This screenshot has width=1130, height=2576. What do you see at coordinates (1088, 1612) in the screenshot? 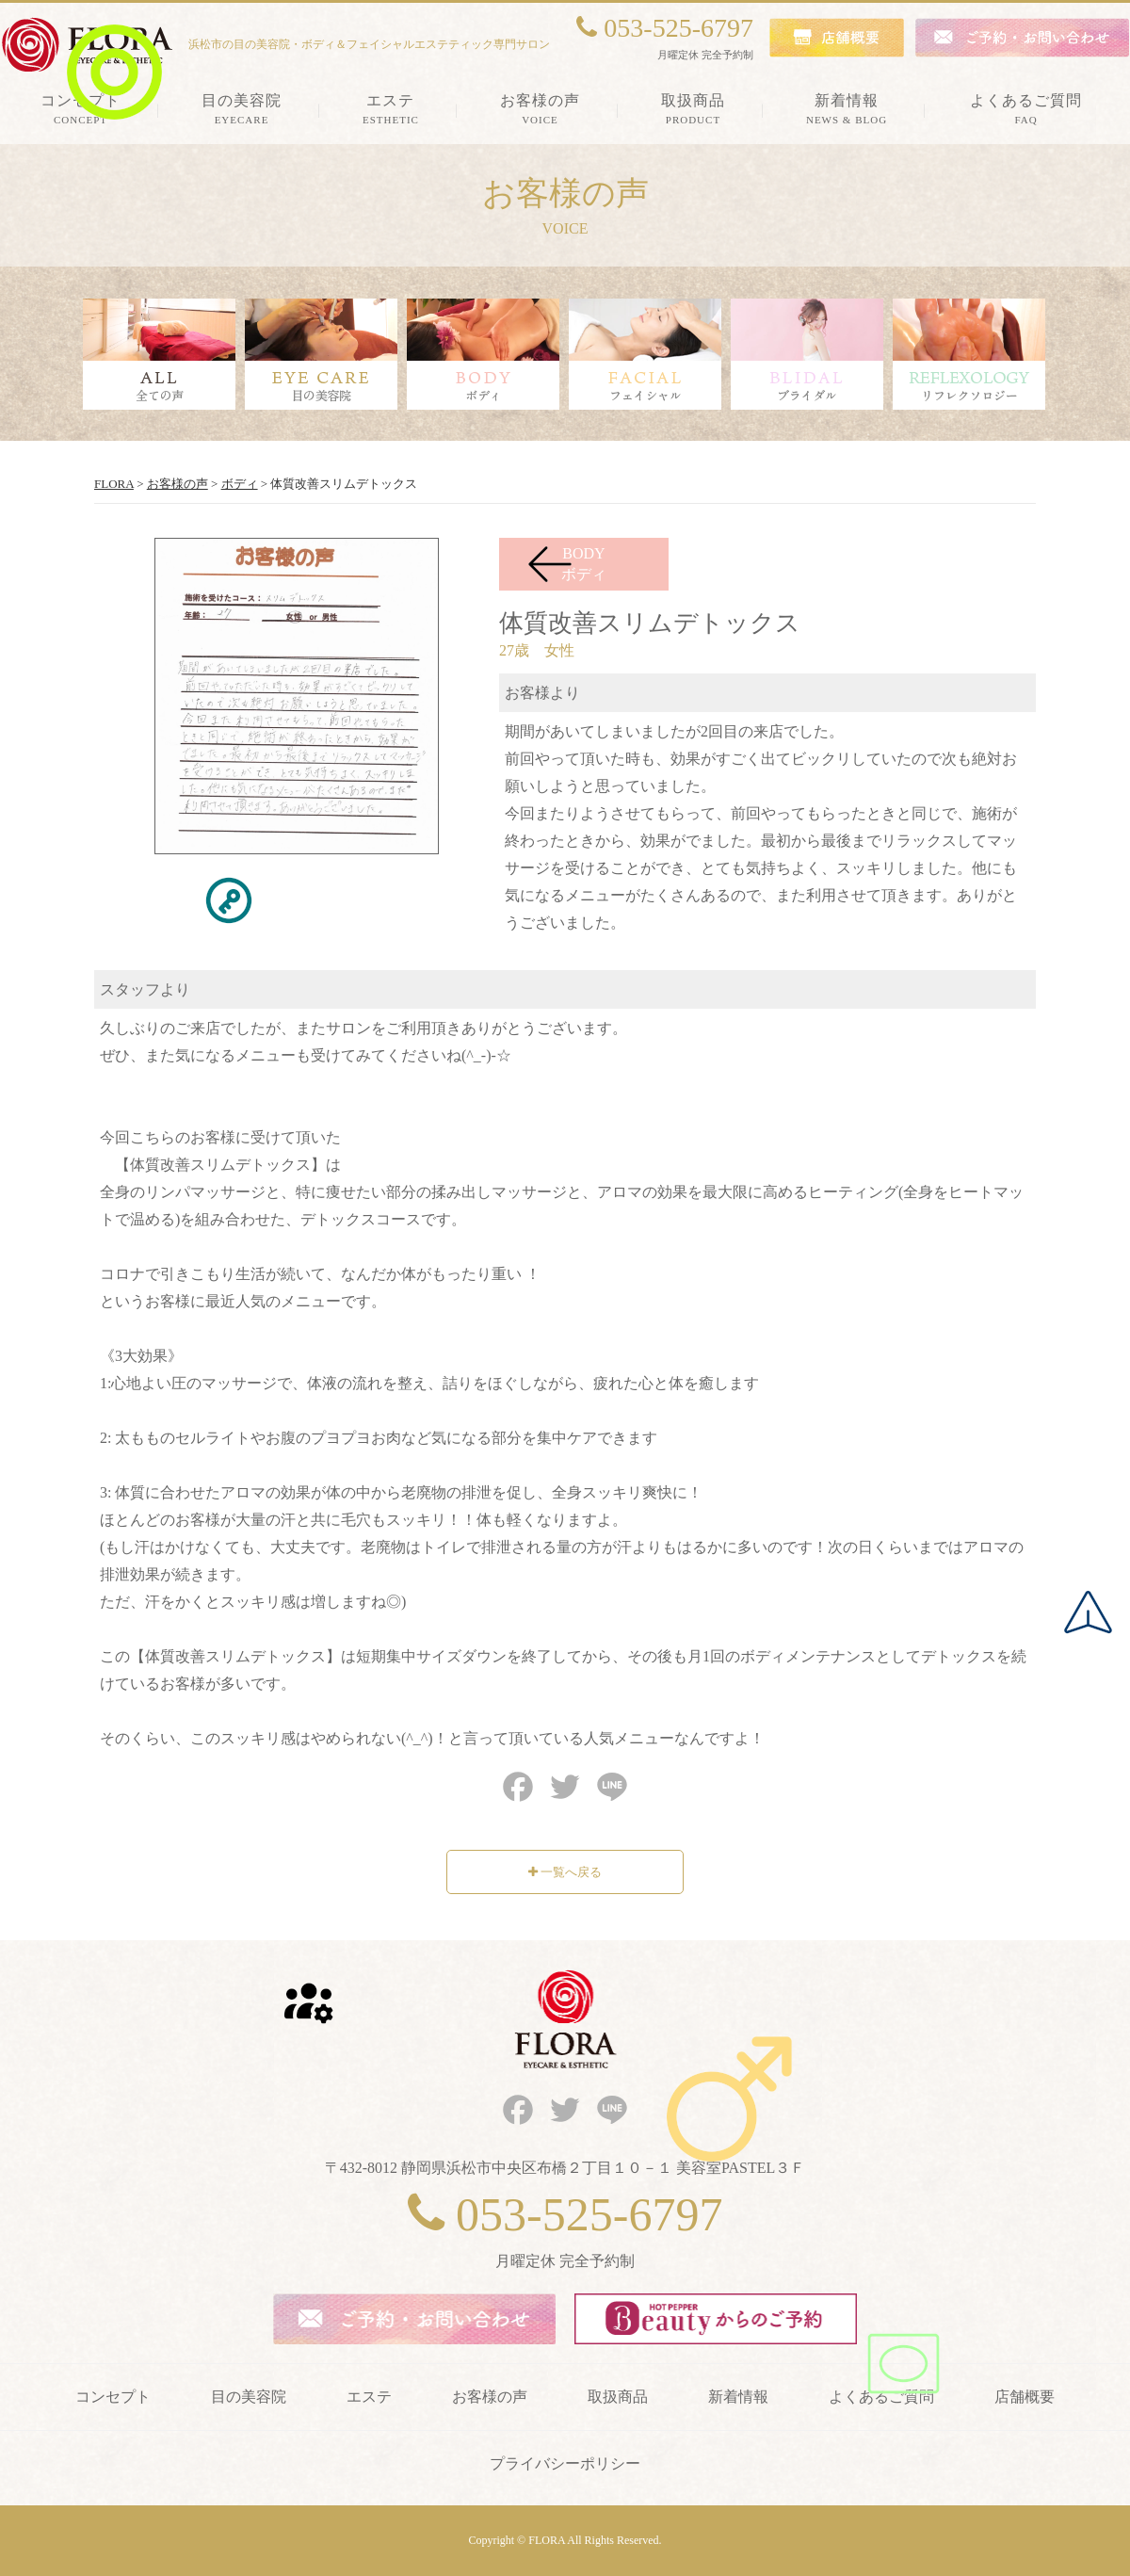
I see `send a message` at bounding box center [1088, 1612].